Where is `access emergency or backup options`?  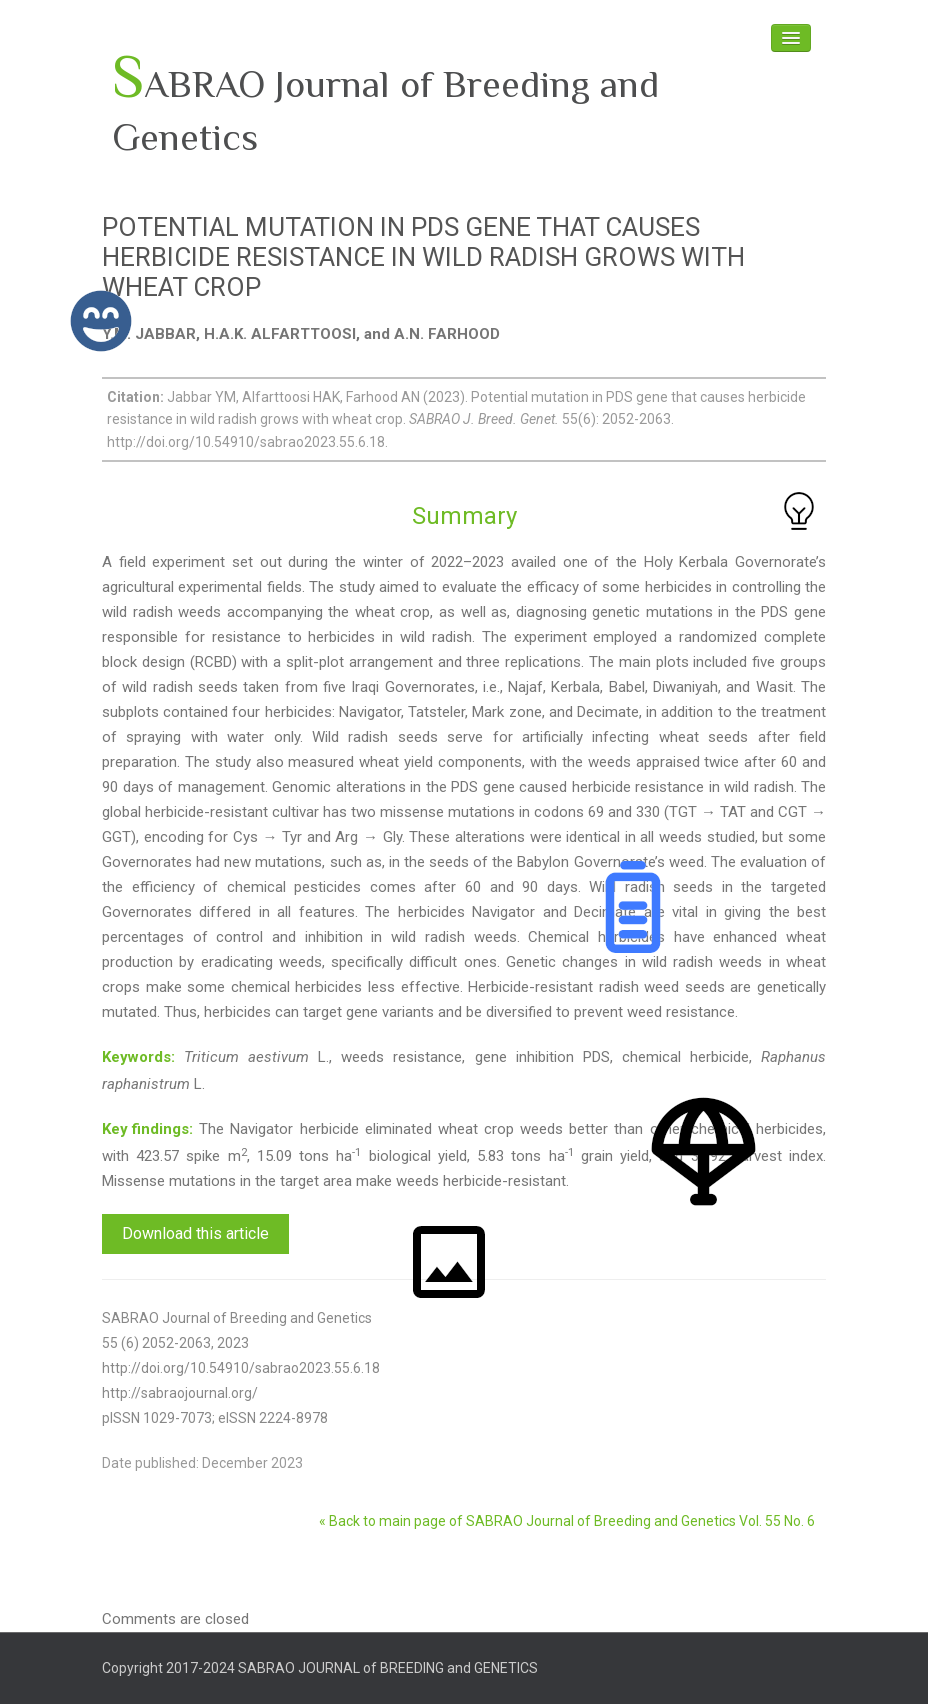 access emergency or backup options is located at coordinates (703, 1153).